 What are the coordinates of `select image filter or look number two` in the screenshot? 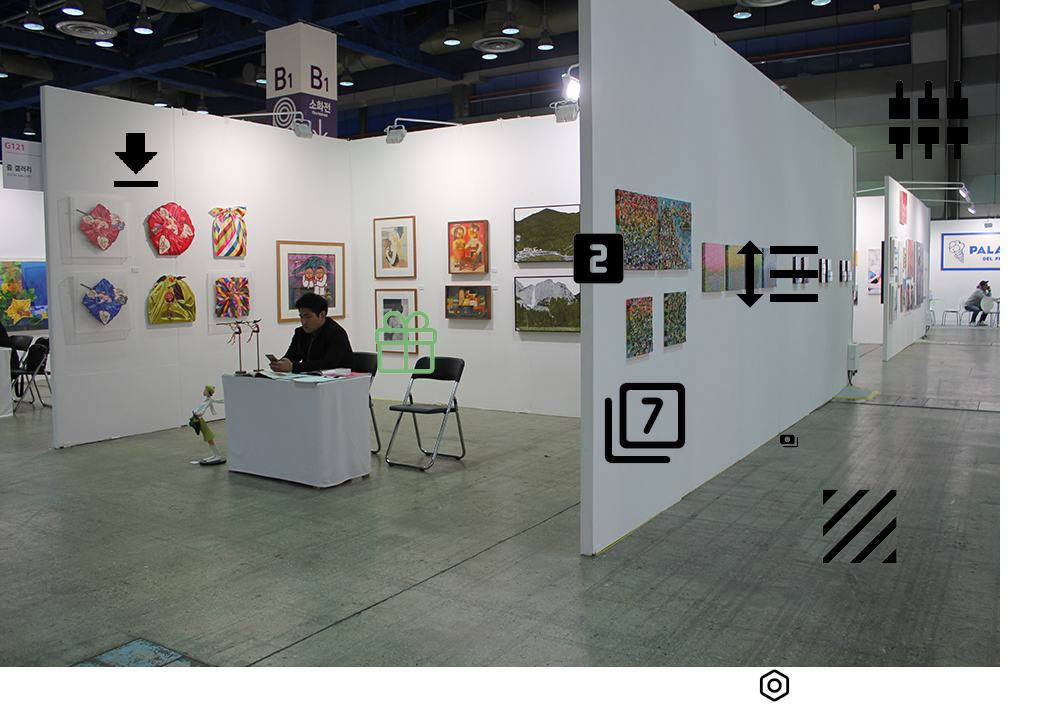 It's located at (598, 258).